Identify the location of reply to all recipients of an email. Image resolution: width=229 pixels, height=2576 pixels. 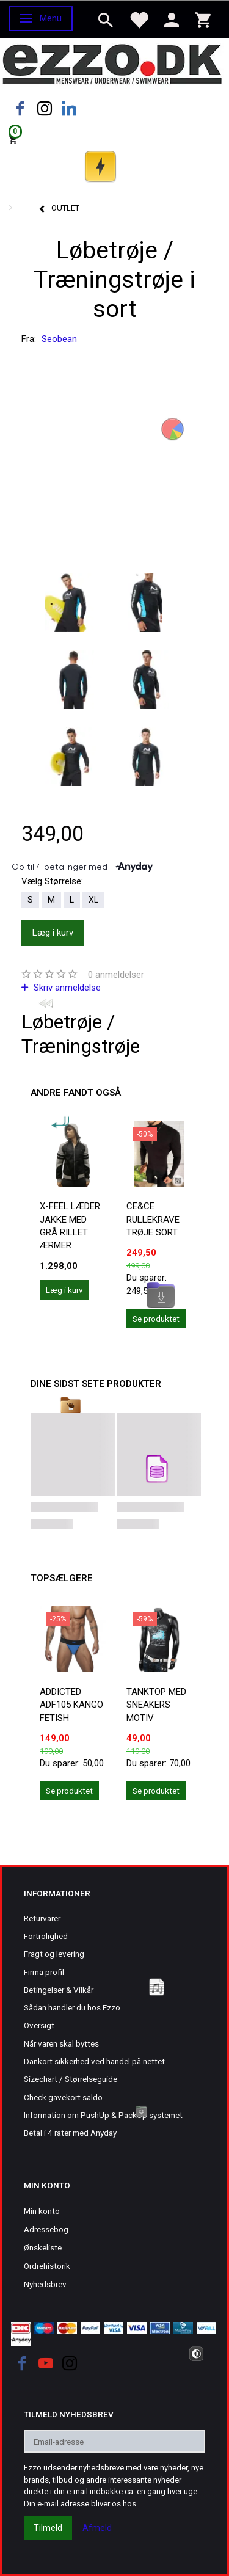
(60, 1121).